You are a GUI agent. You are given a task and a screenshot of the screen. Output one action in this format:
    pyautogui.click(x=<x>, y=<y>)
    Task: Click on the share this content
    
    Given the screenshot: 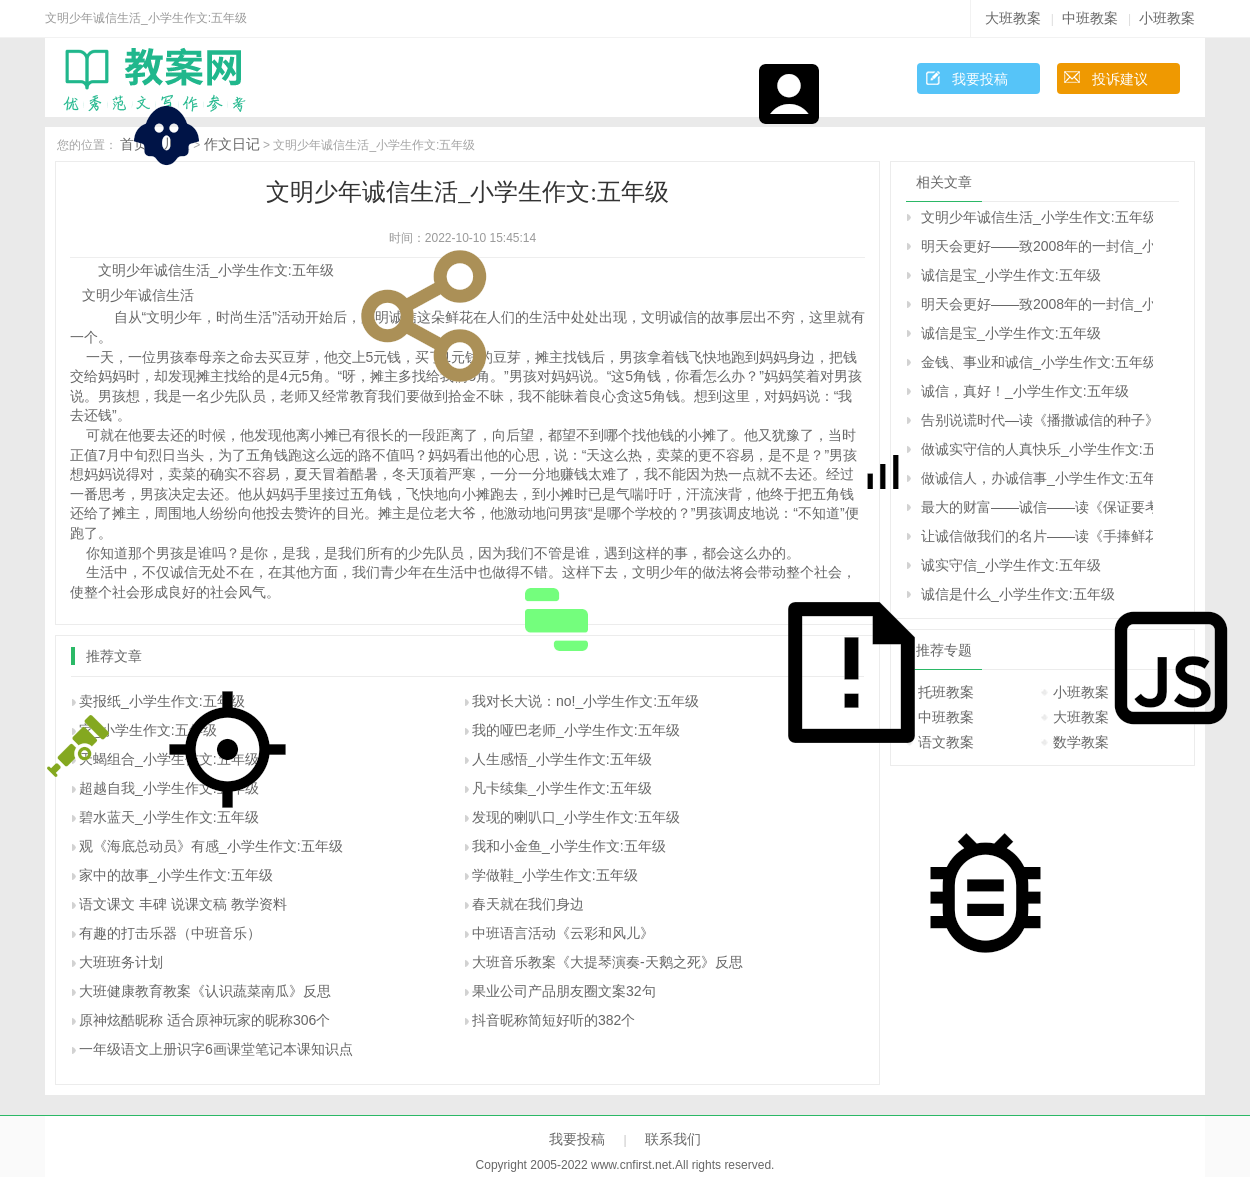 What is the action you would take?
    pyautogui.click(x=427, y=316)
    